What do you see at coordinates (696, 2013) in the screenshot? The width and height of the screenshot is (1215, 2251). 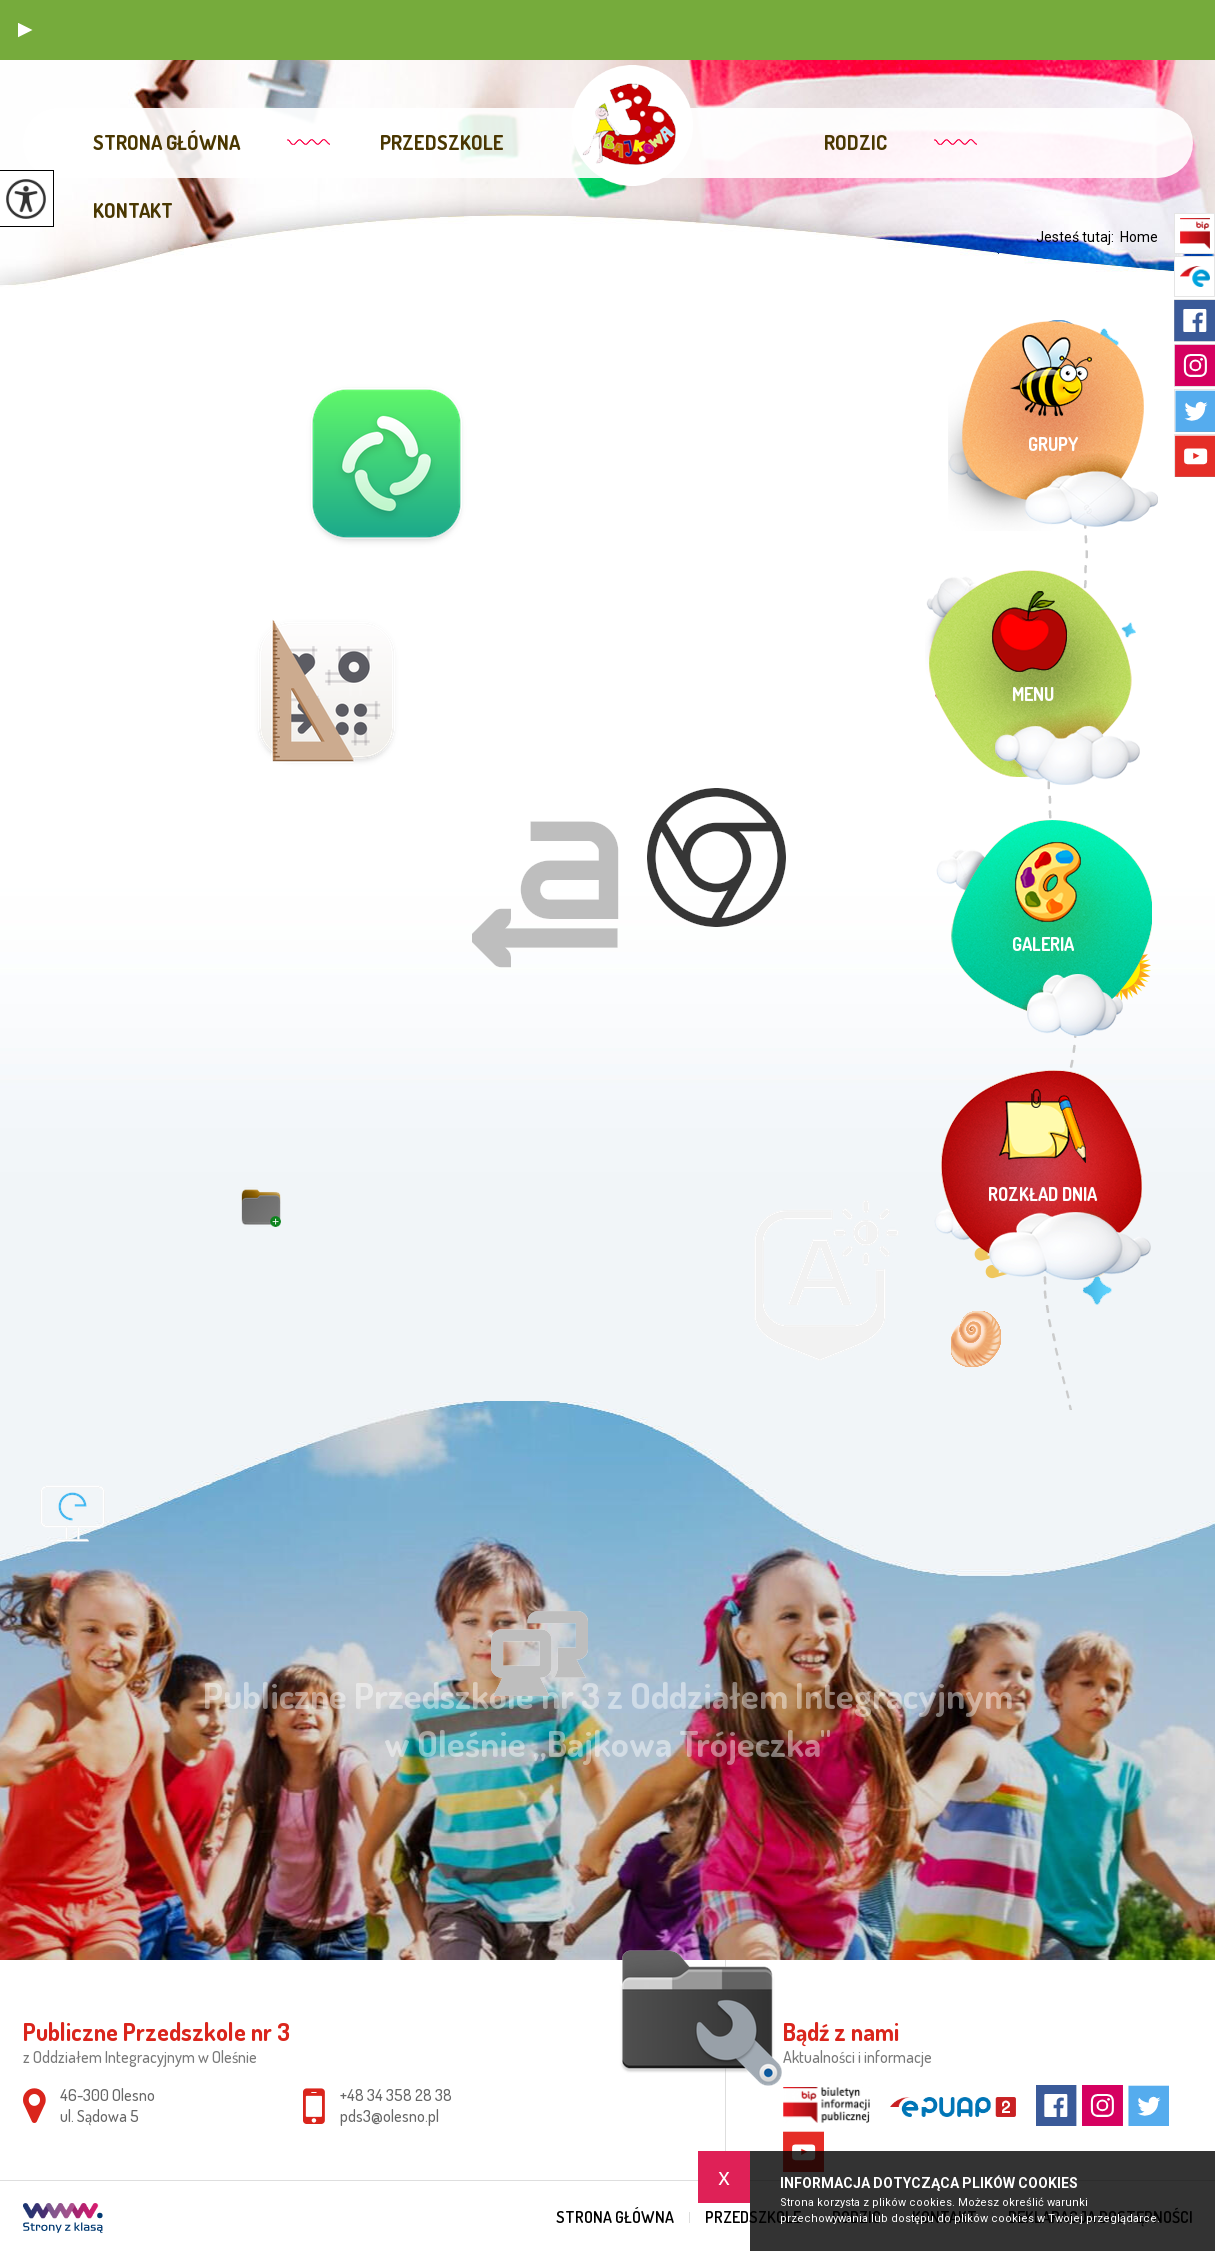 I see `open resource hacker project folder` at bounding box center [696, 2013].